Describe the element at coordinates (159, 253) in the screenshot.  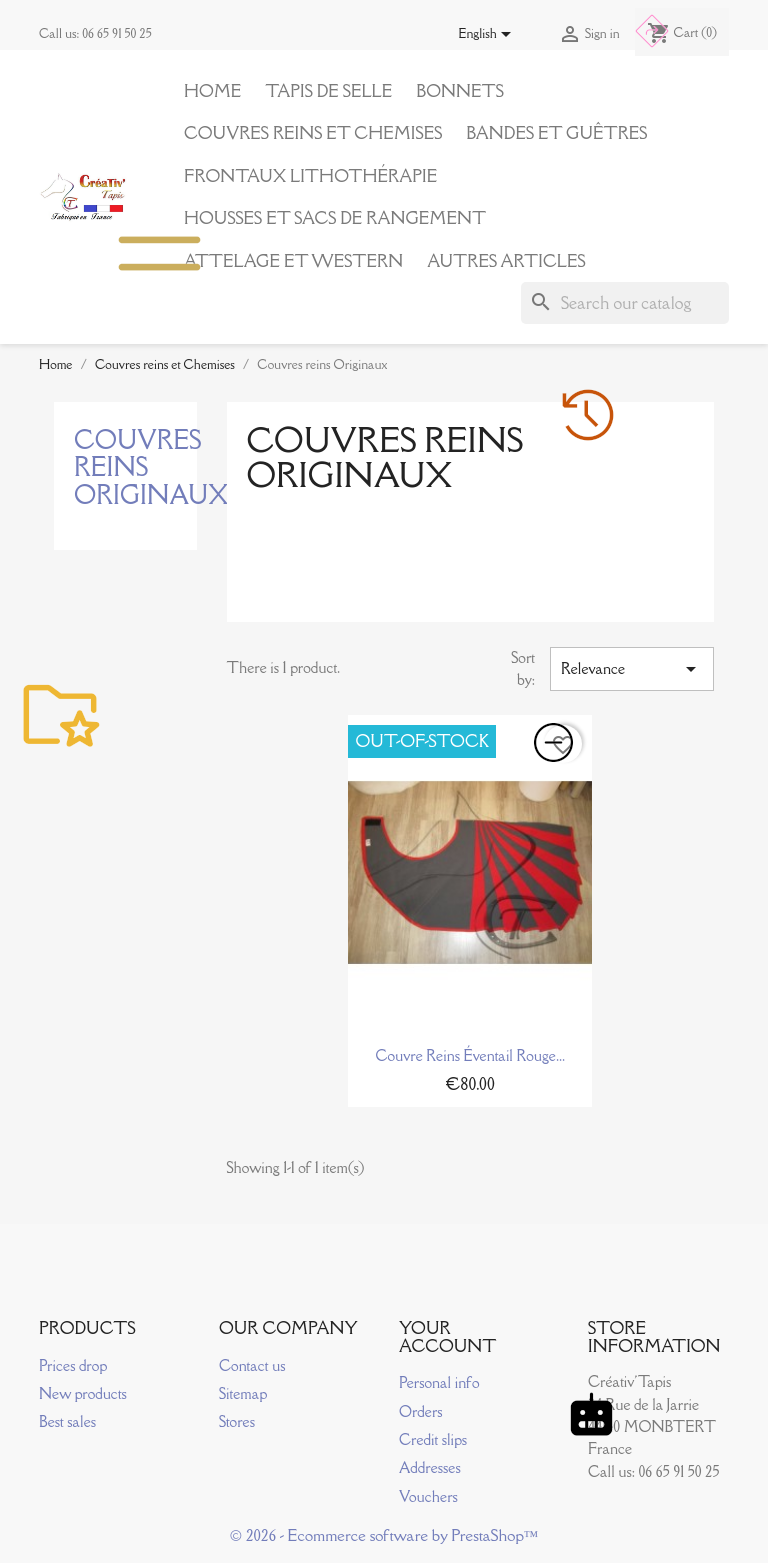
I see `indicates equal value or comparison` at that location.